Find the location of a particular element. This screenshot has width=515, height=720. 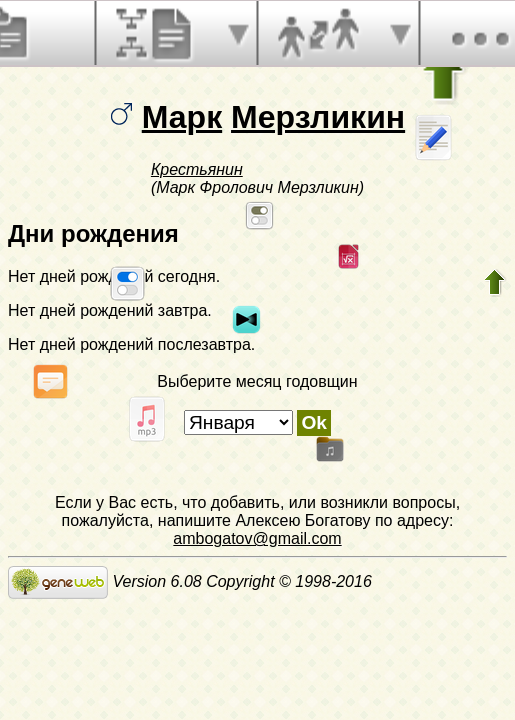

open gitbutler version control app is located at coordinates (246, 319).